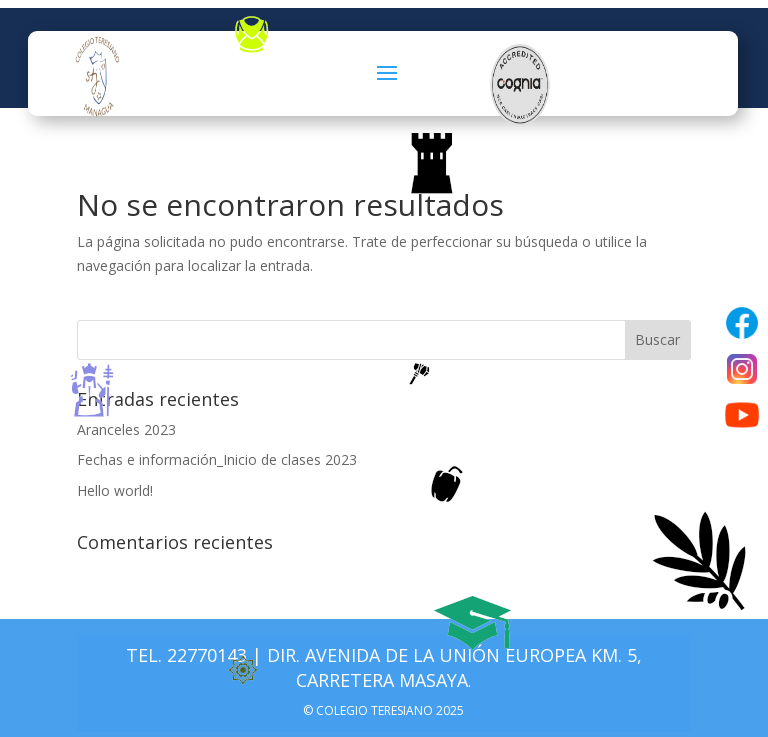 The width and height of the screenshot is (768, 737). What do you see at coordinates (700, 561) in the screenshot?
I see `olive ingredient or food item in a cooking game` at bounding box center [700, 561].